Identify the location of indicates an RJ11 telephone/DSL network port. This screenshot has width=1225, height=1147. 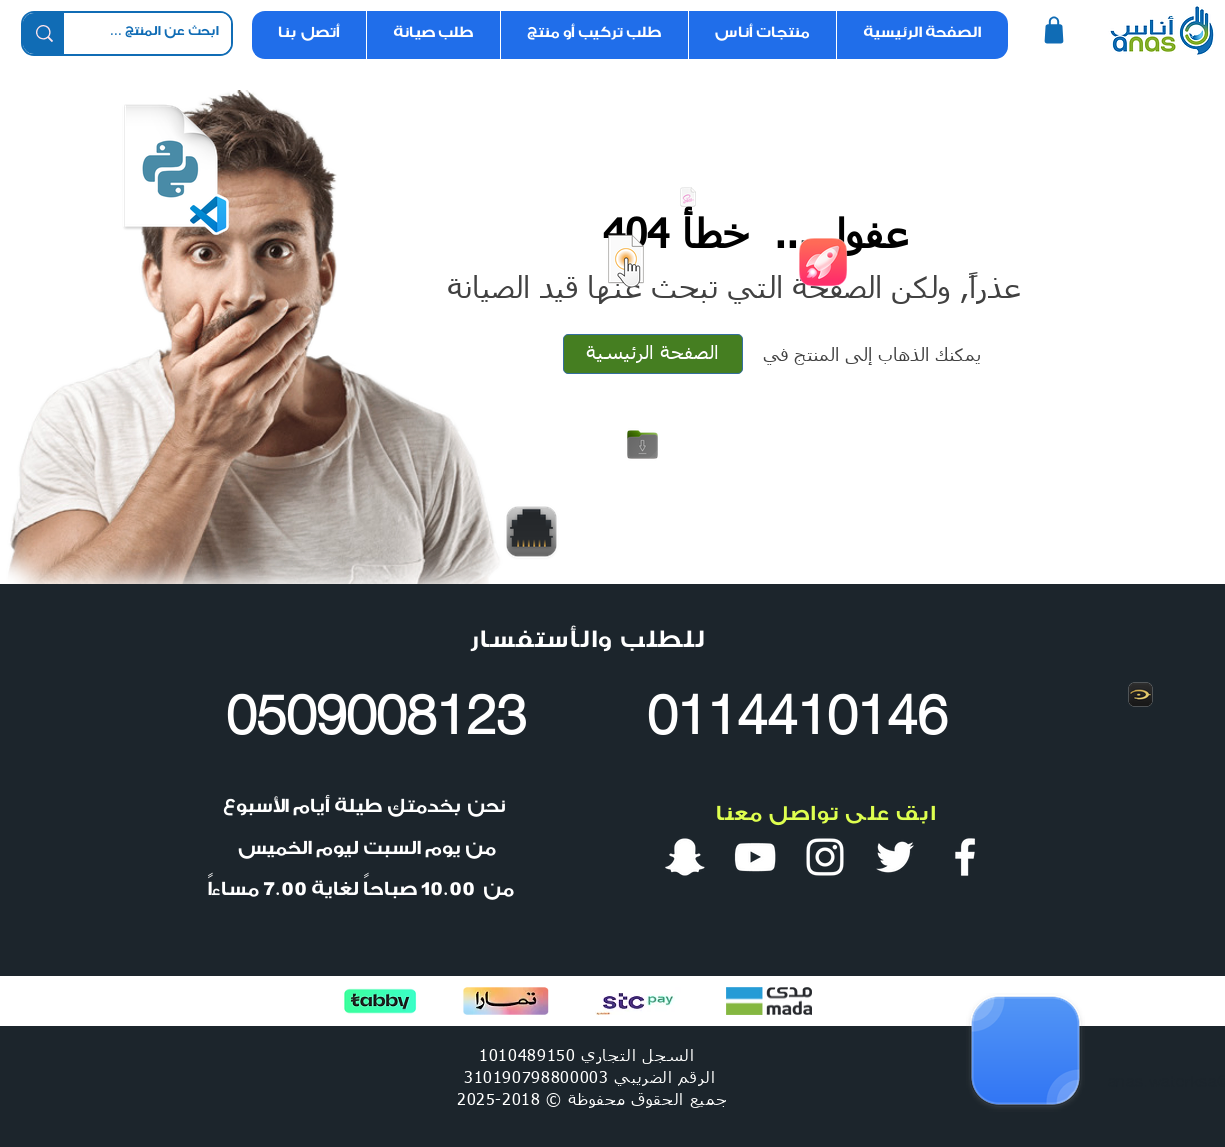
(531, 531).